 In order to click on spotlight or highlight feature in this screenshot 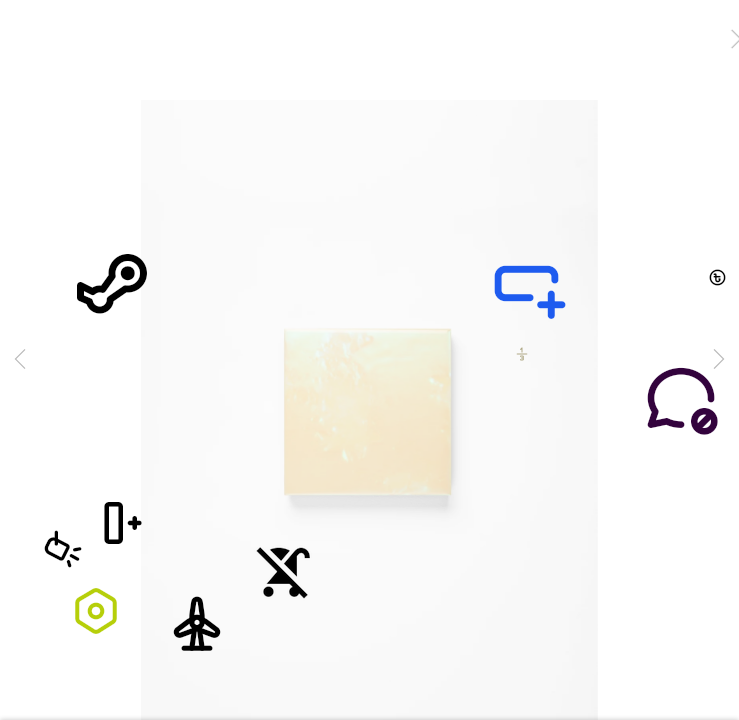, I will do `click(63, 549)`.